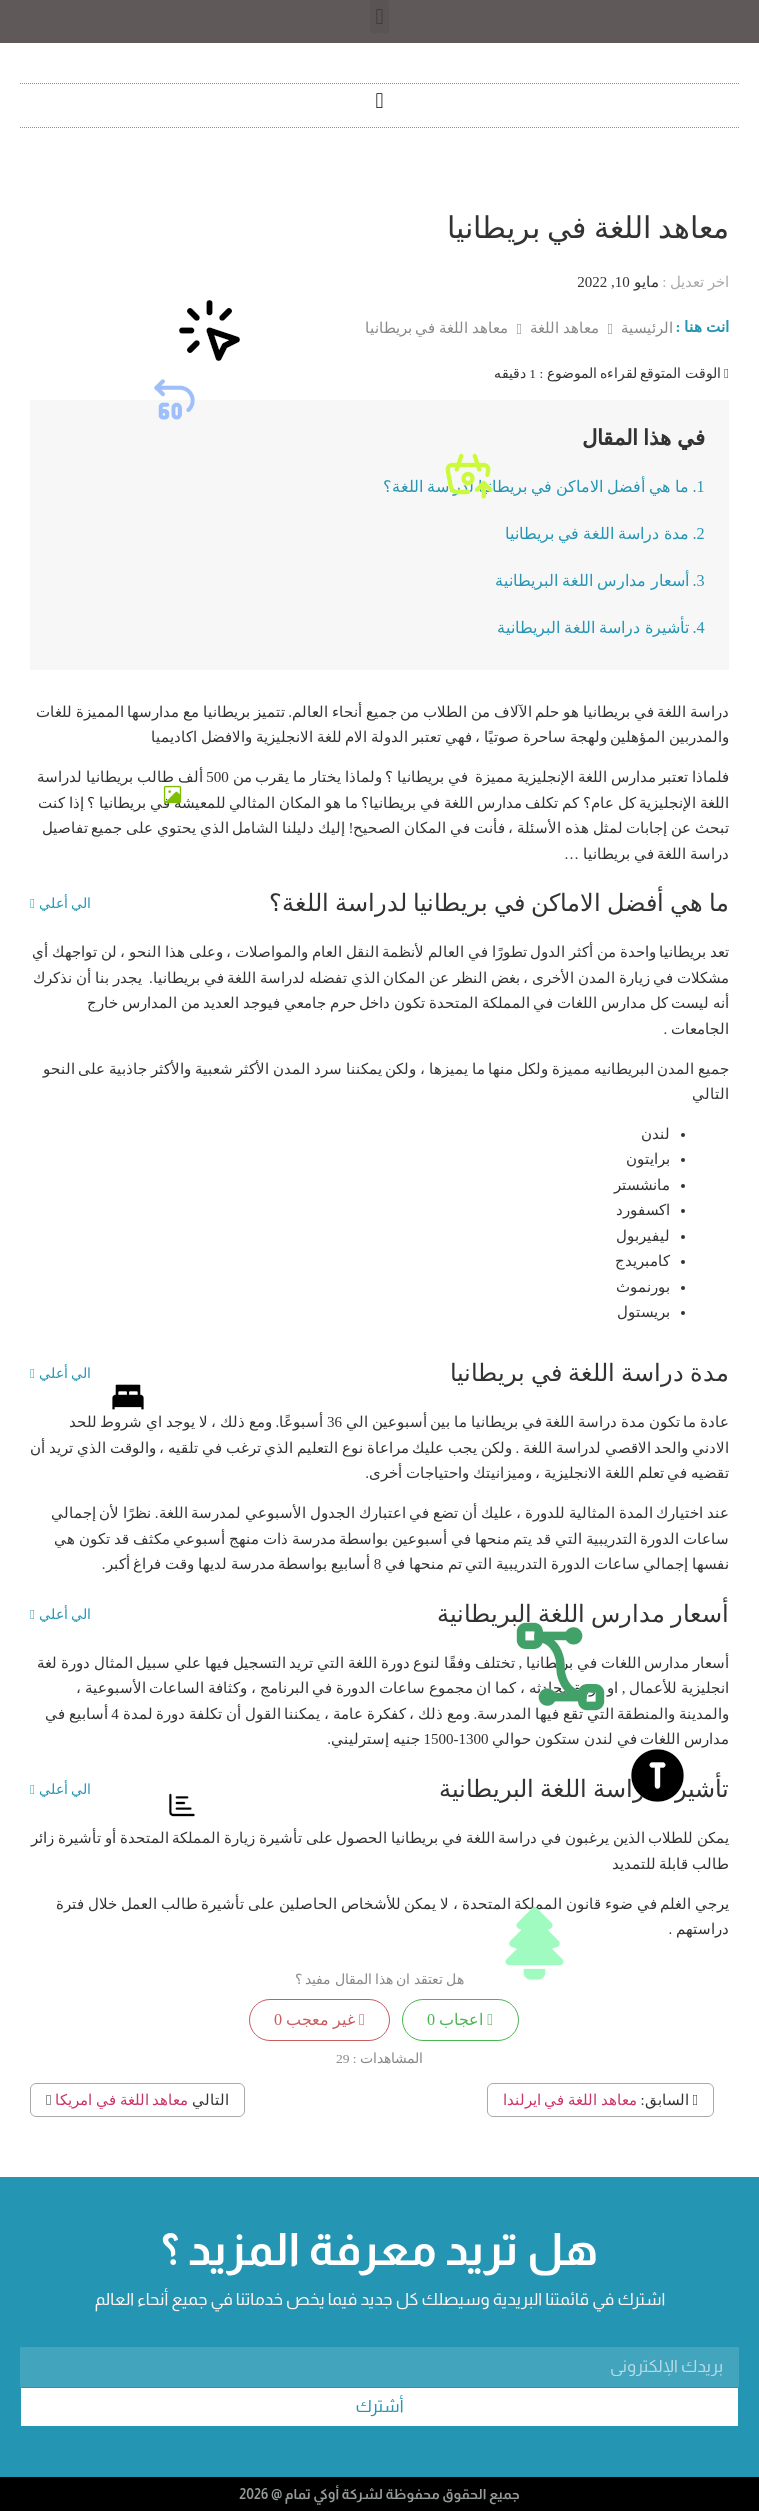 This screenshot has width=759, height=2511. What do you see at coordinates (172, 794) in the screenshot?
I see `view image or photo` at bounding box center [172, 794].